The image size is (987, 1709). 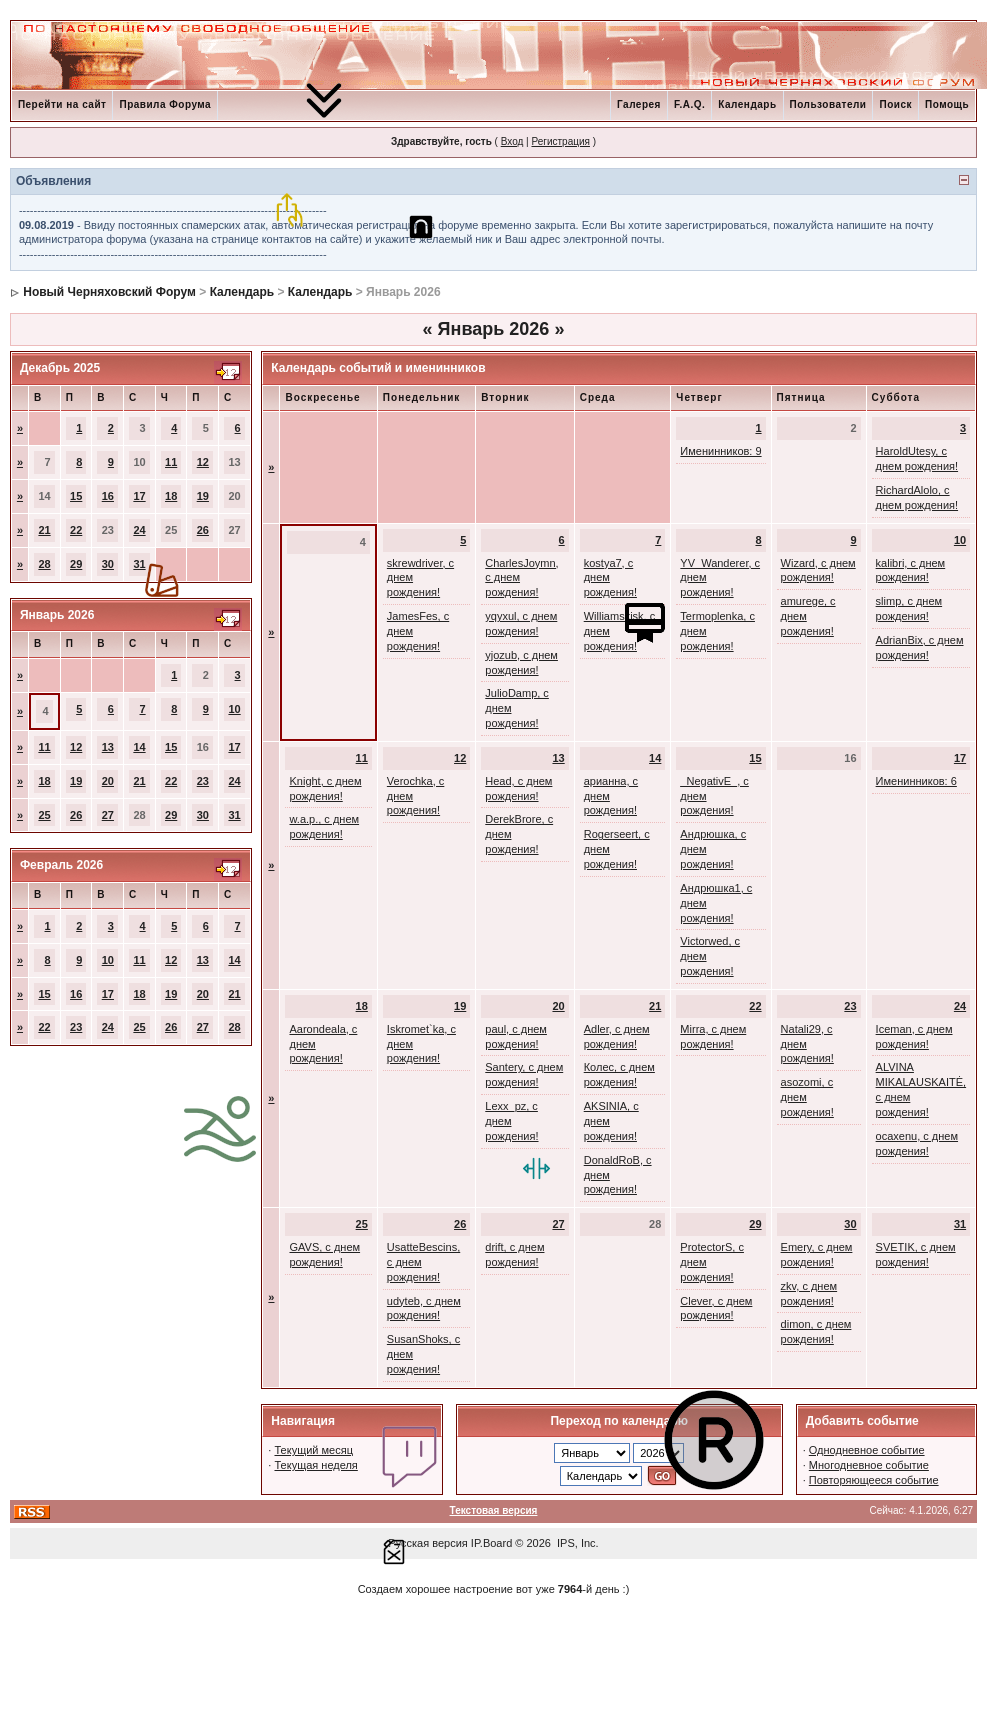 What do you see at coordinates (536, 1168) in the screenshot?
I see `split view horizontally` at bounding box center [536, 1168].